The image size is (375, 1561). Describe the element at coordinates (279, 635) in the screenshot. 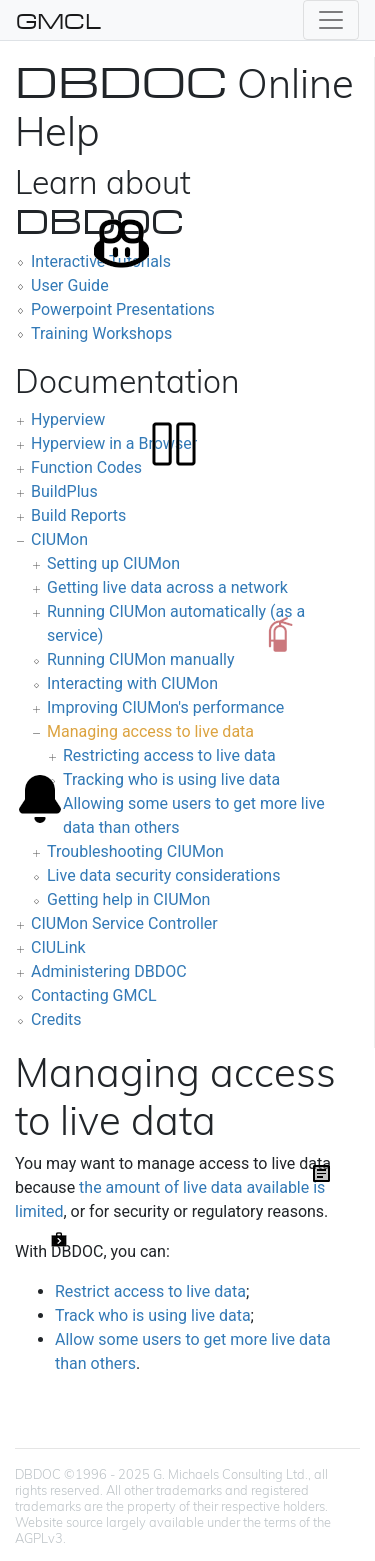

I see `fire safety equipment indicator` at that location.